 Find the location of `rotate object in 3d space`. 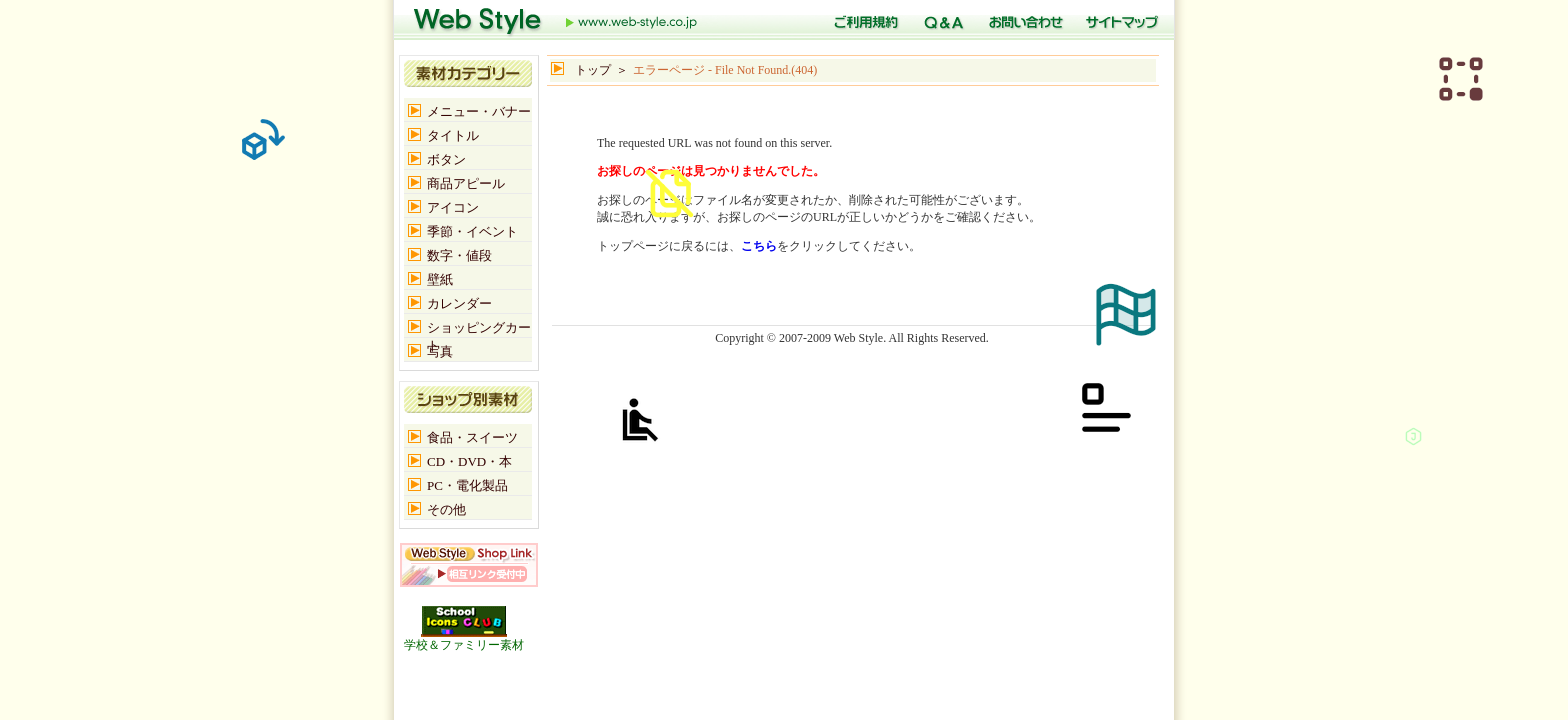

rotate object in 3d space is located at coordinates (262, 139).